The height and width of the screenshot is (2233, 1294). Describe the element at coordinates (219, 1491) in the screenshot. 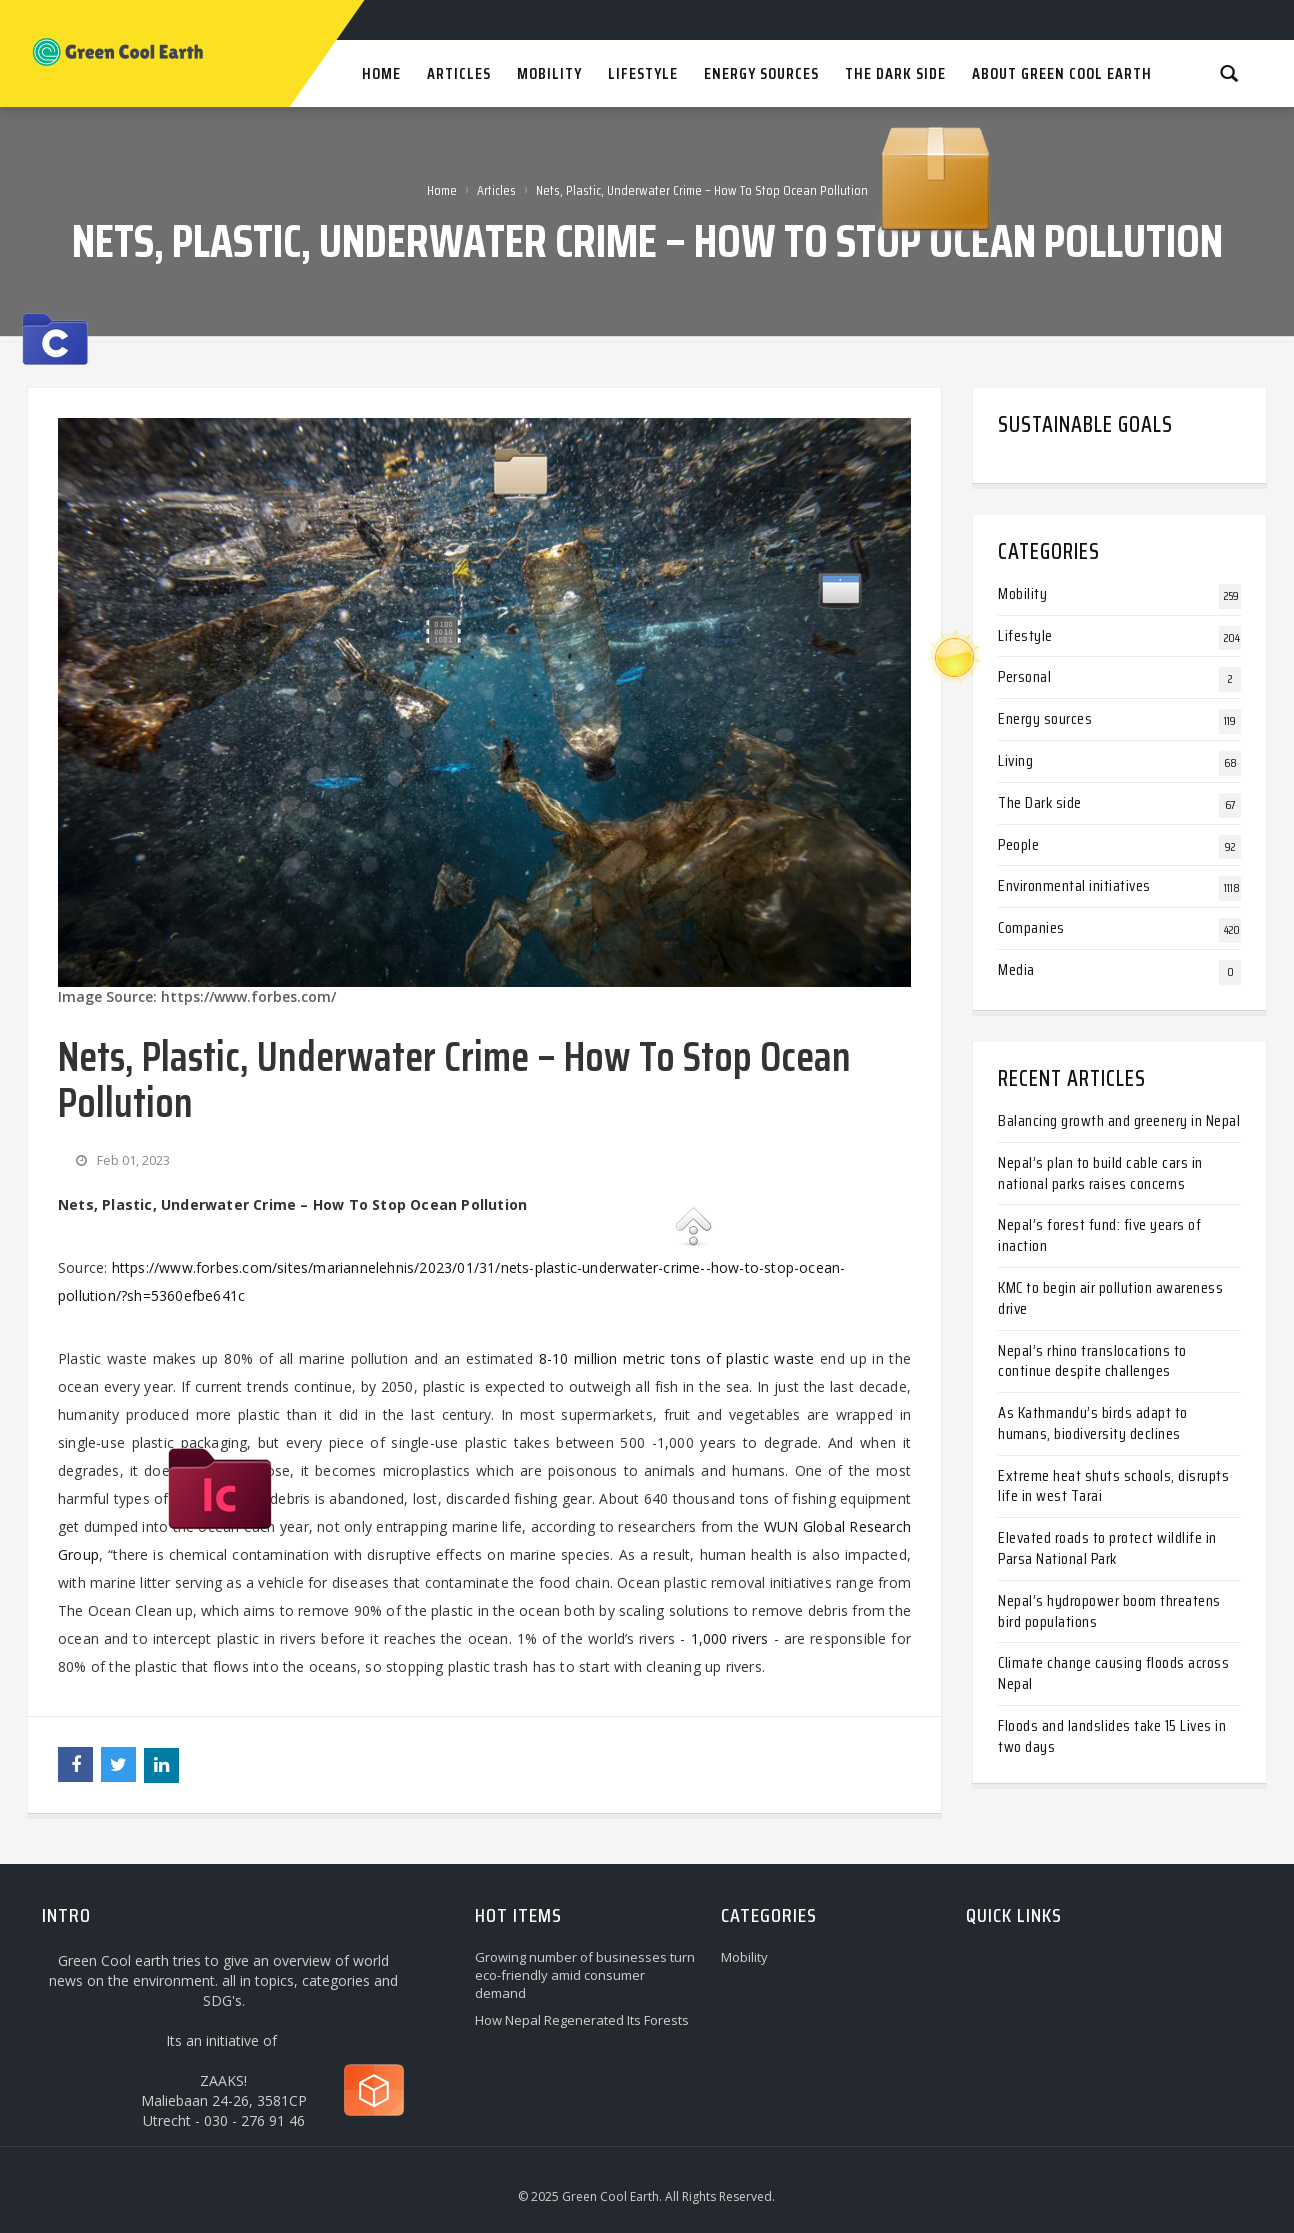

I see `folder containing adobe incopy files` at that location.